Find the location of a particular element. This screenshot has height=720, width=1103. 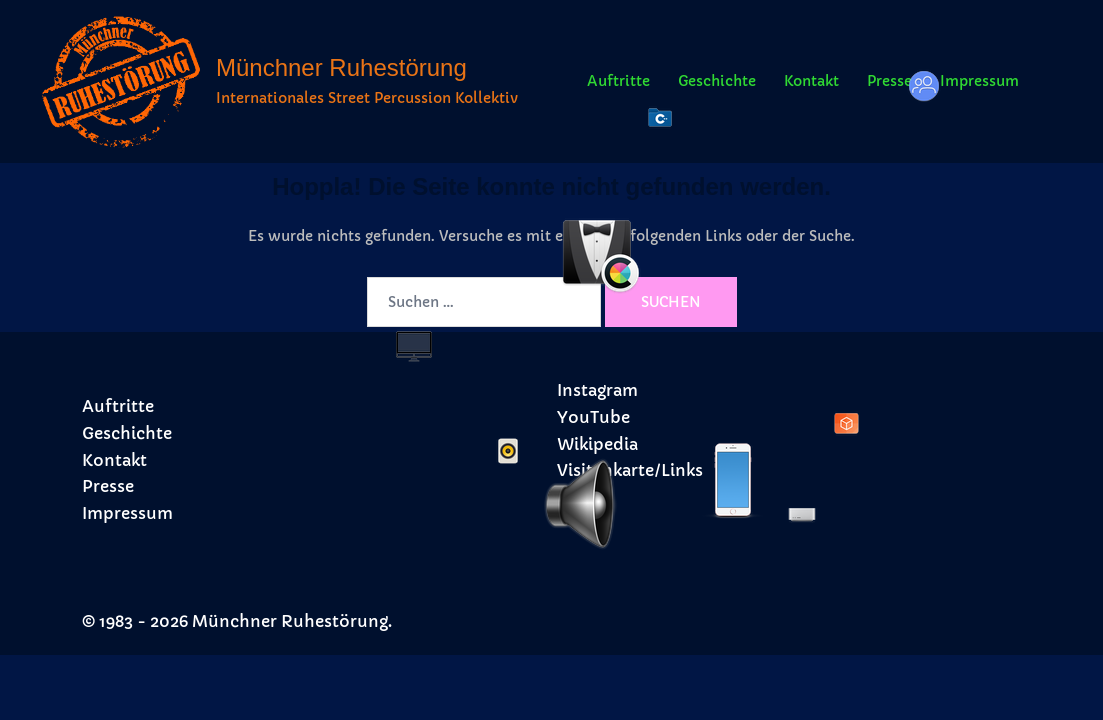

3D model file in STL binary format is located at coordinates (846, 422).